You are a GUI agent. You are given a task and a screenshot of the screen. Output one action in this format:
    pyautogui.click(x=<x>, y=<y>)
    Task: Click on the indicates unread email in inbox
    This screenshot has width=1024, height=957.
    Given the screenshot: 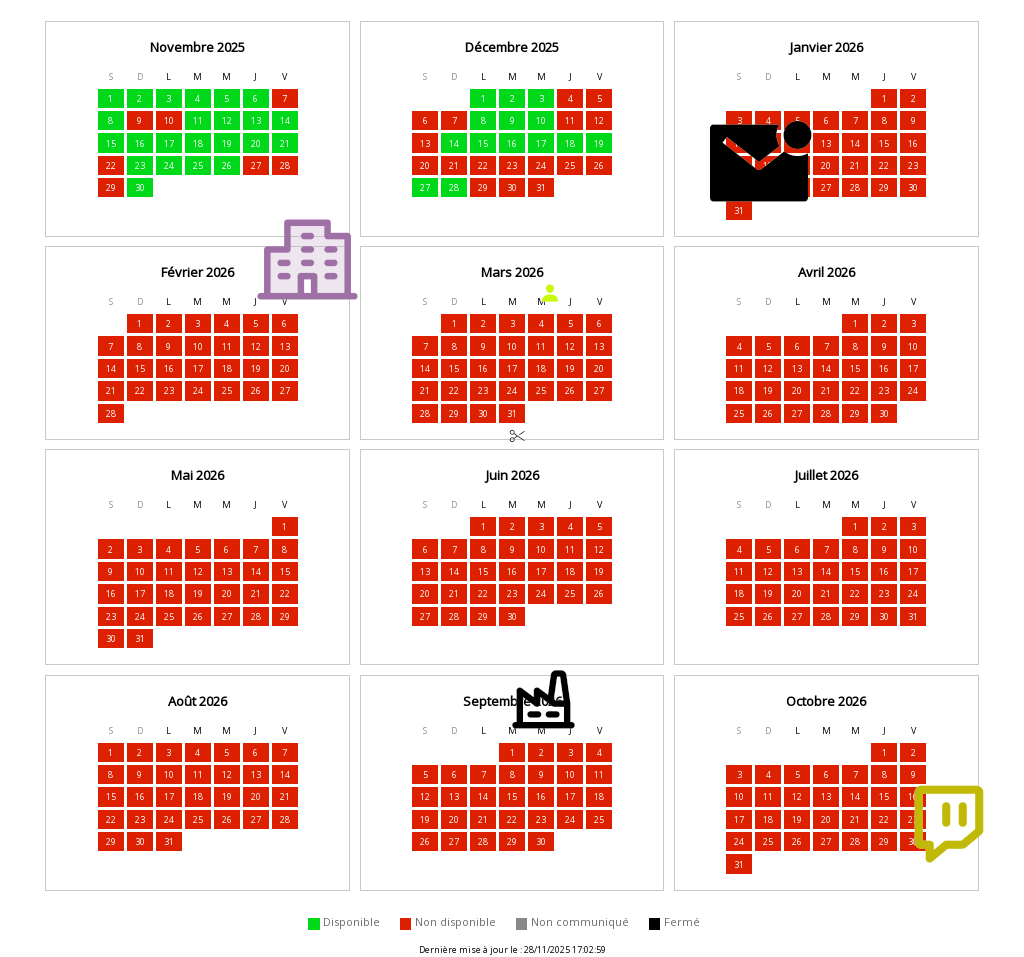 What is the action you would take?
    pyautogui.click(x=759, y=163)
    